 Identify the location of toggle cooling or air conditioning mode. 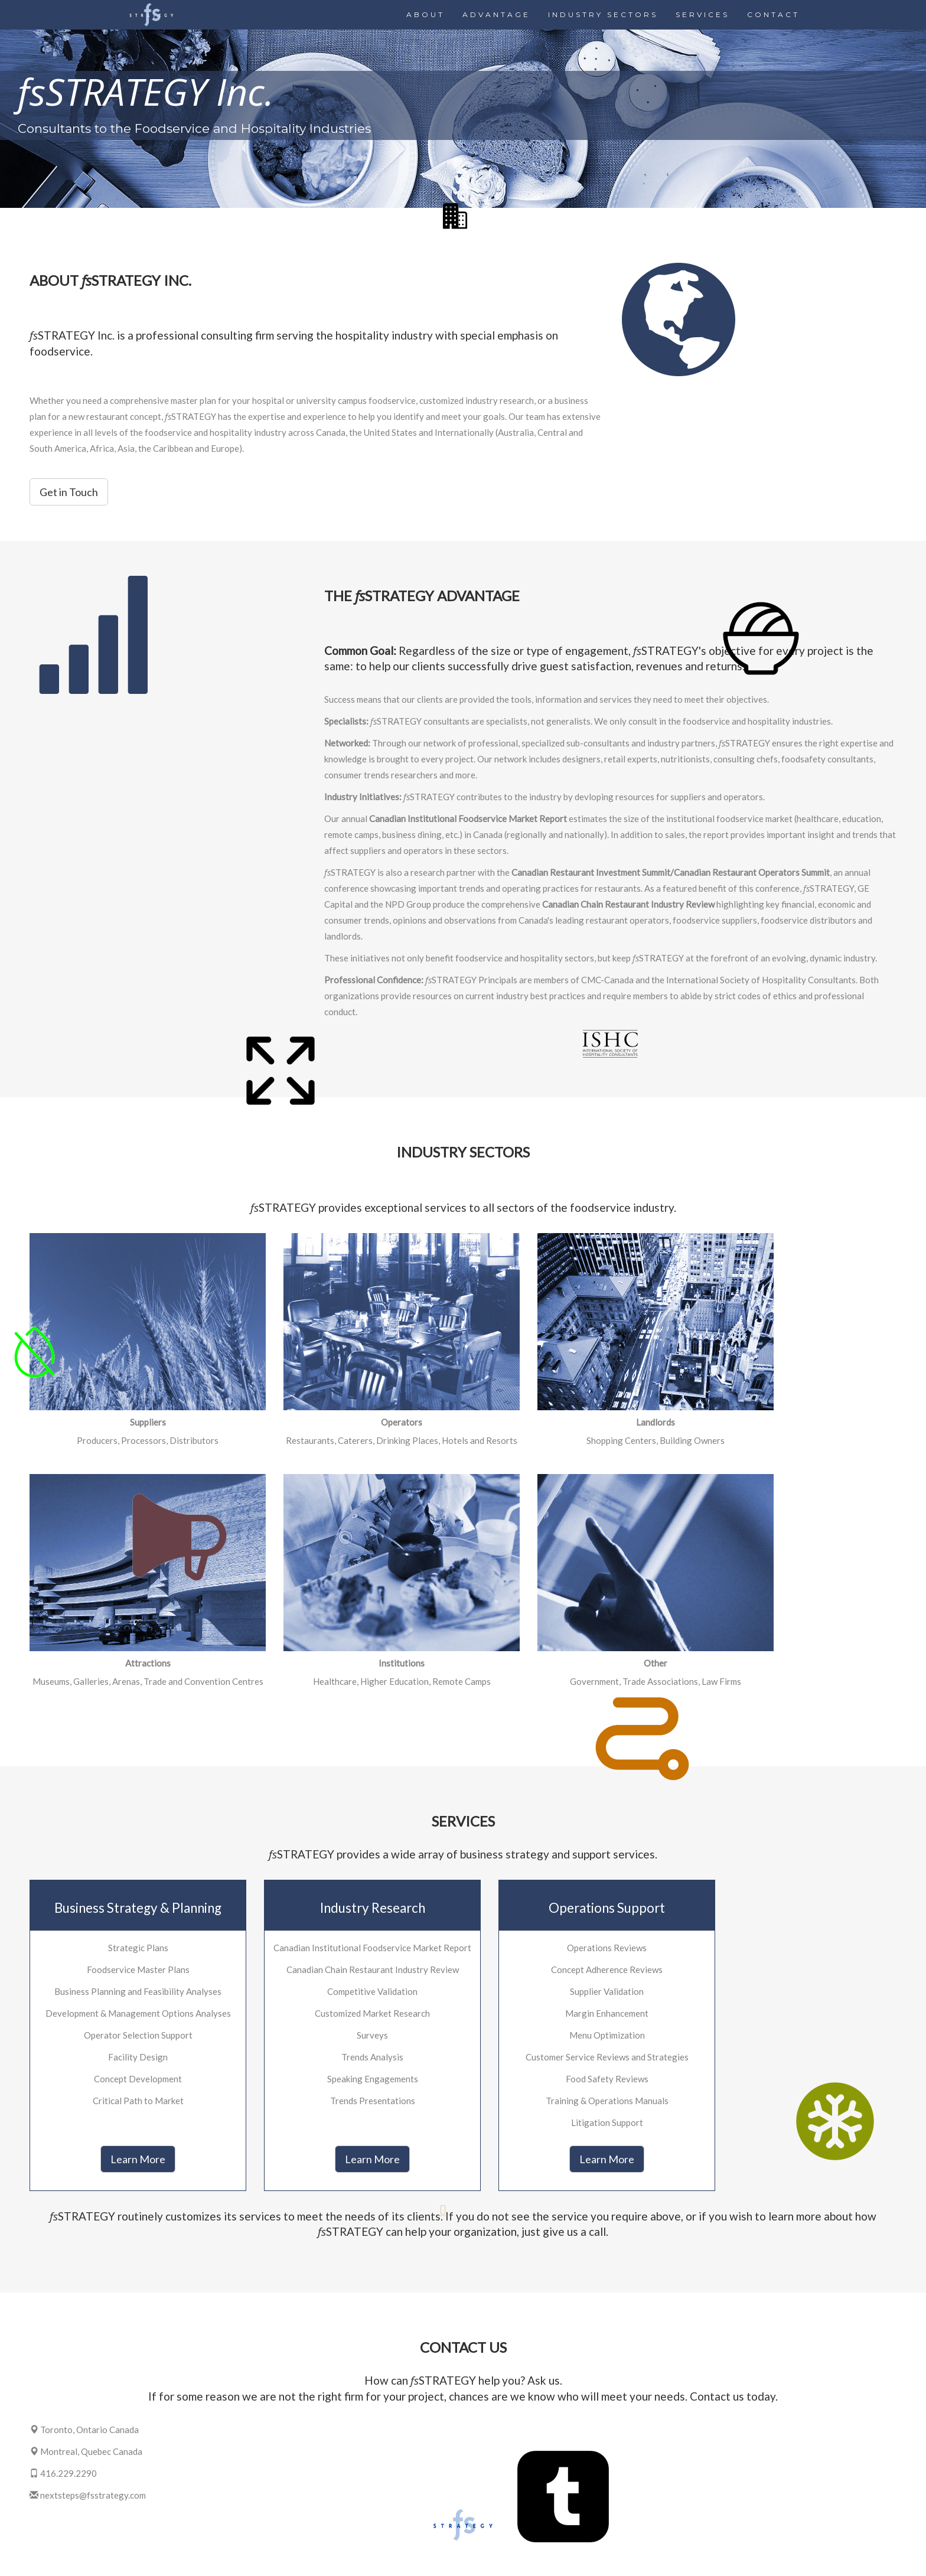
(835, 2121).